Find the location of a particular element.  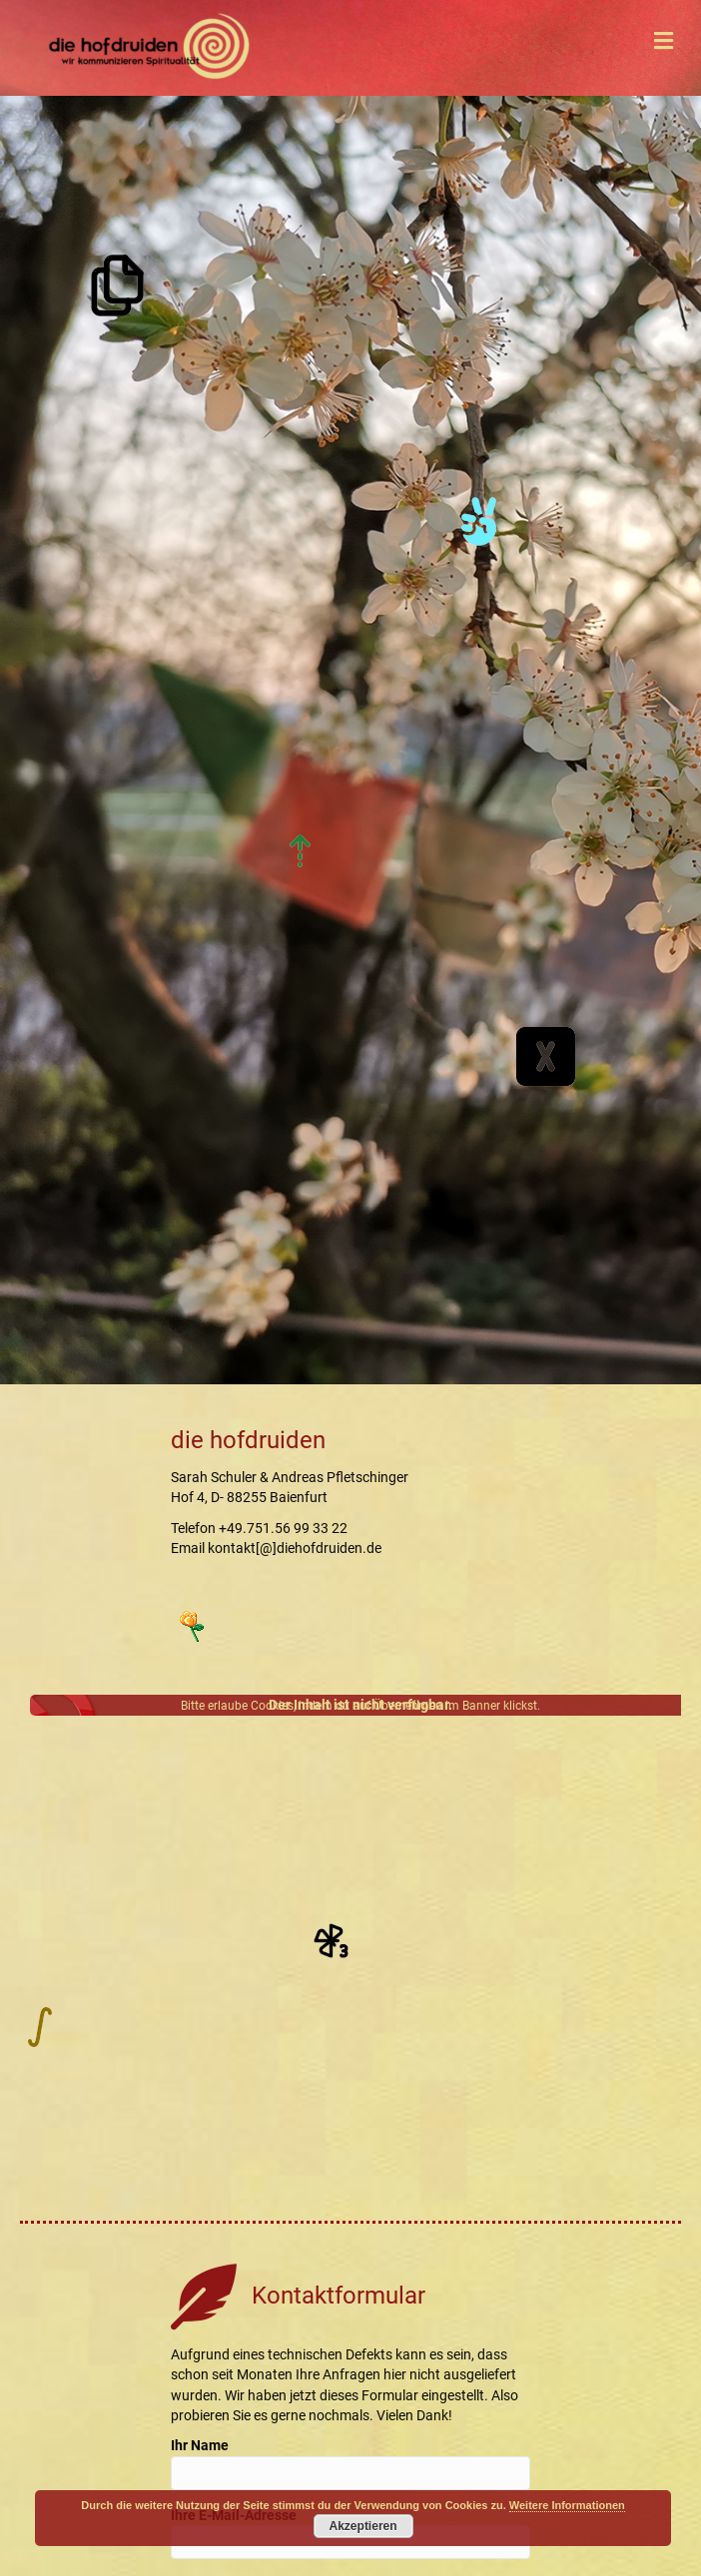

close or dismiss a window is located at coordinates (545, 1056).